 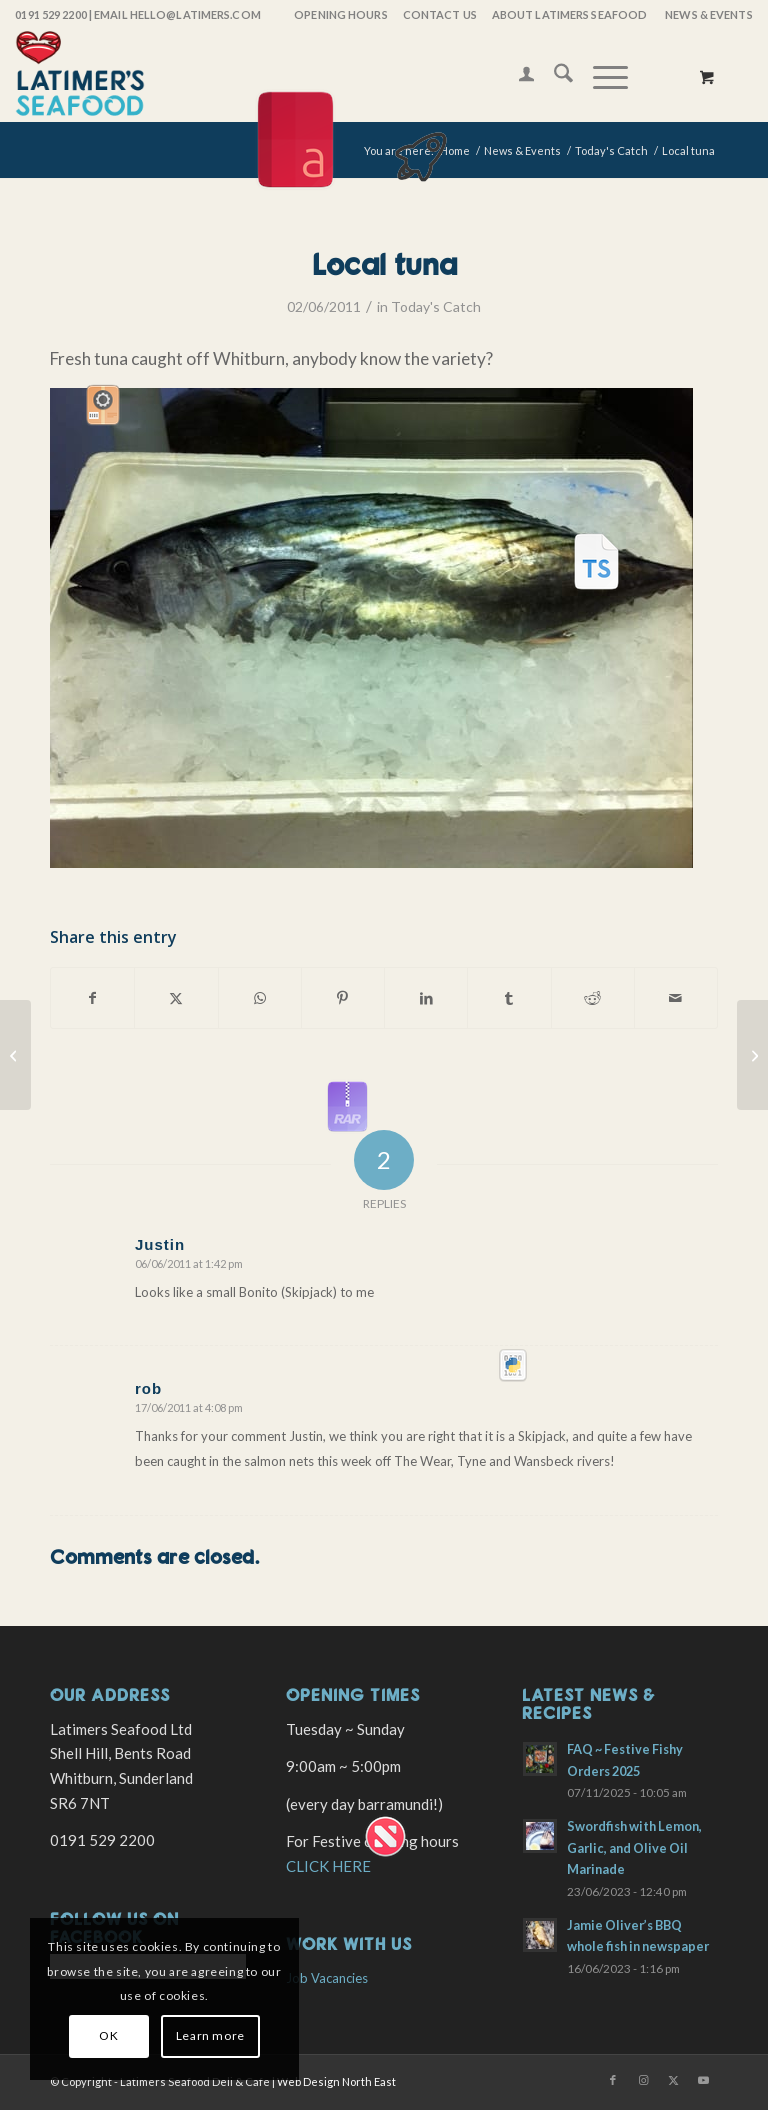 I want to click on a compressed RAR archive file, so click(x=347, y=1106).